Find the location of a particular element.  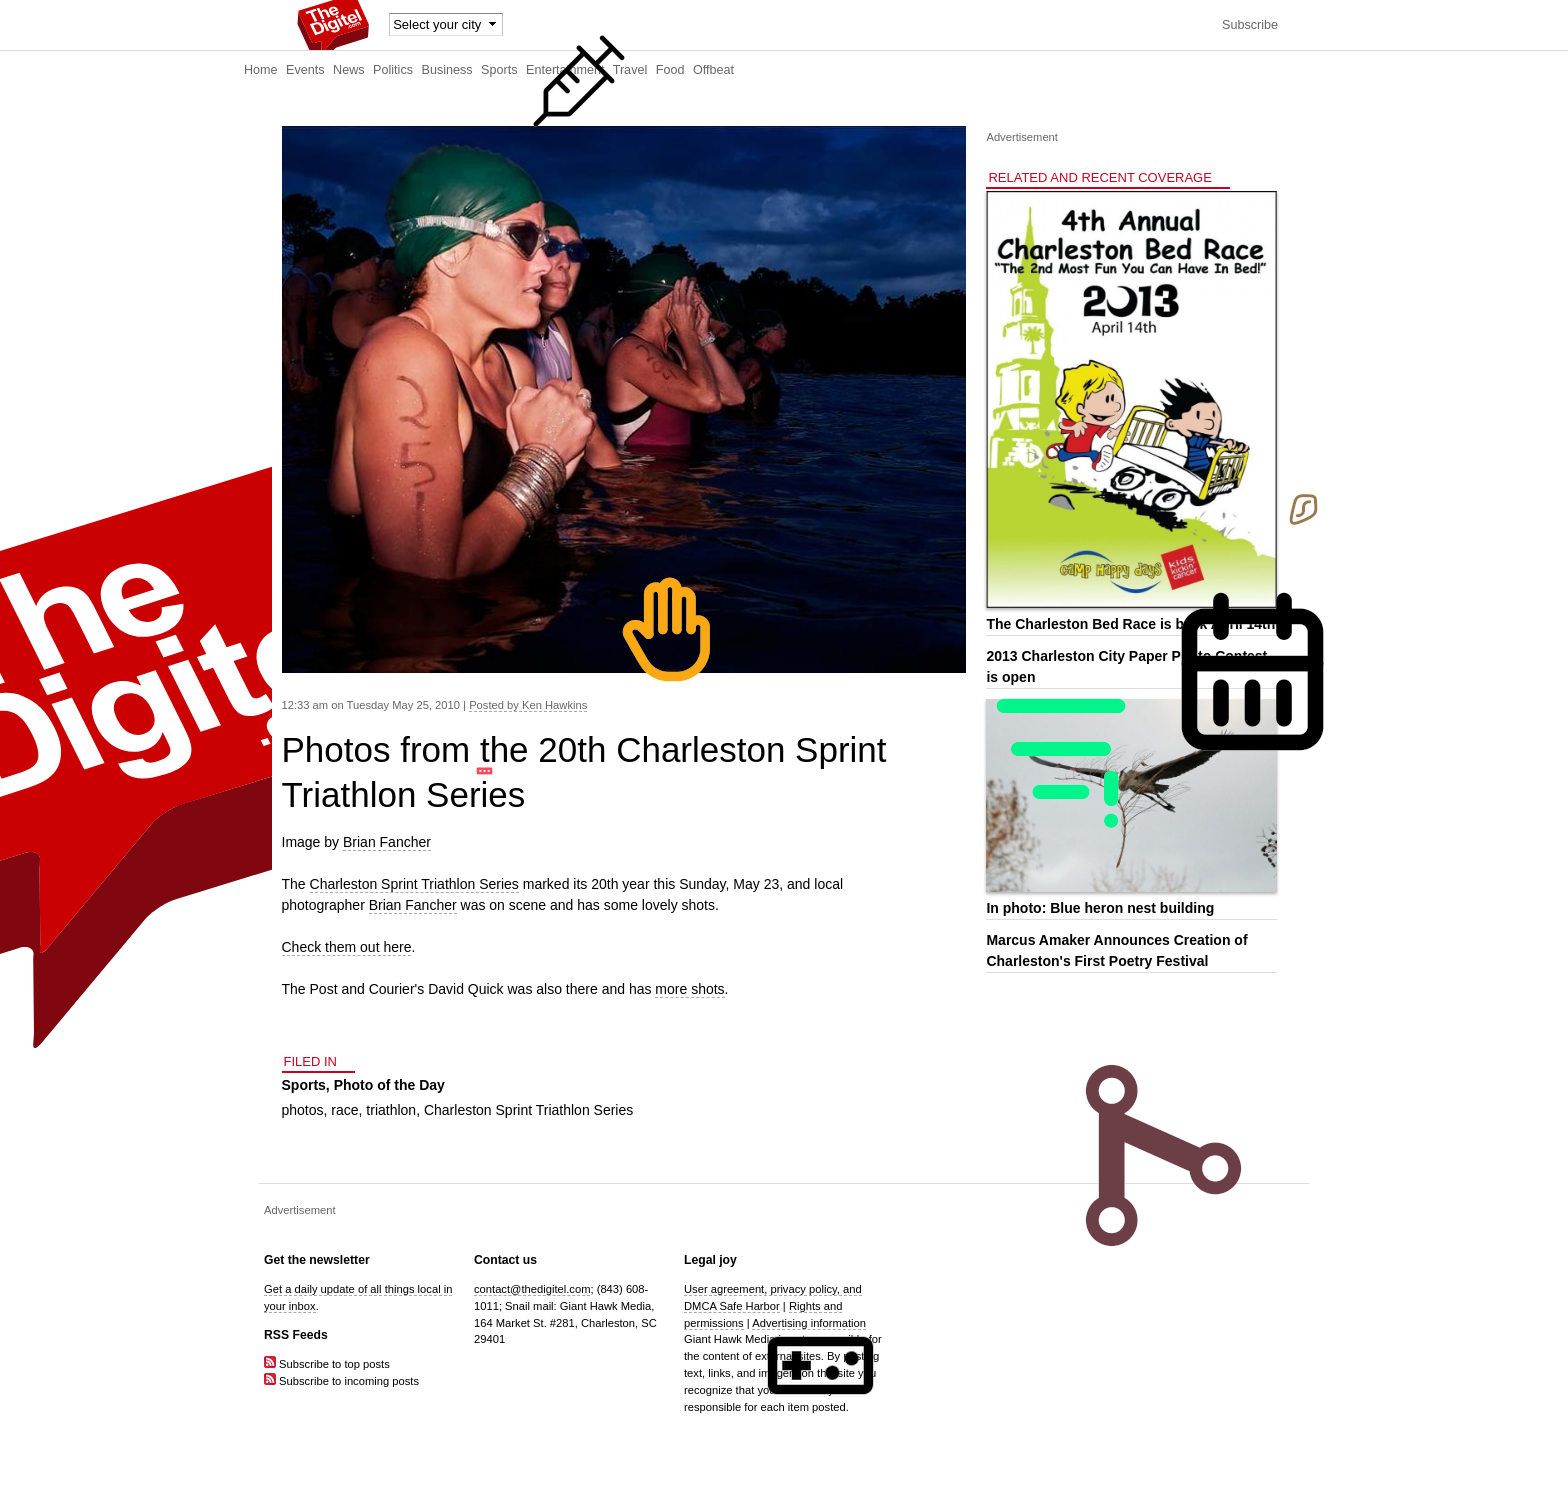

open surfshark vpn app is located at coordinates (1303, 509).